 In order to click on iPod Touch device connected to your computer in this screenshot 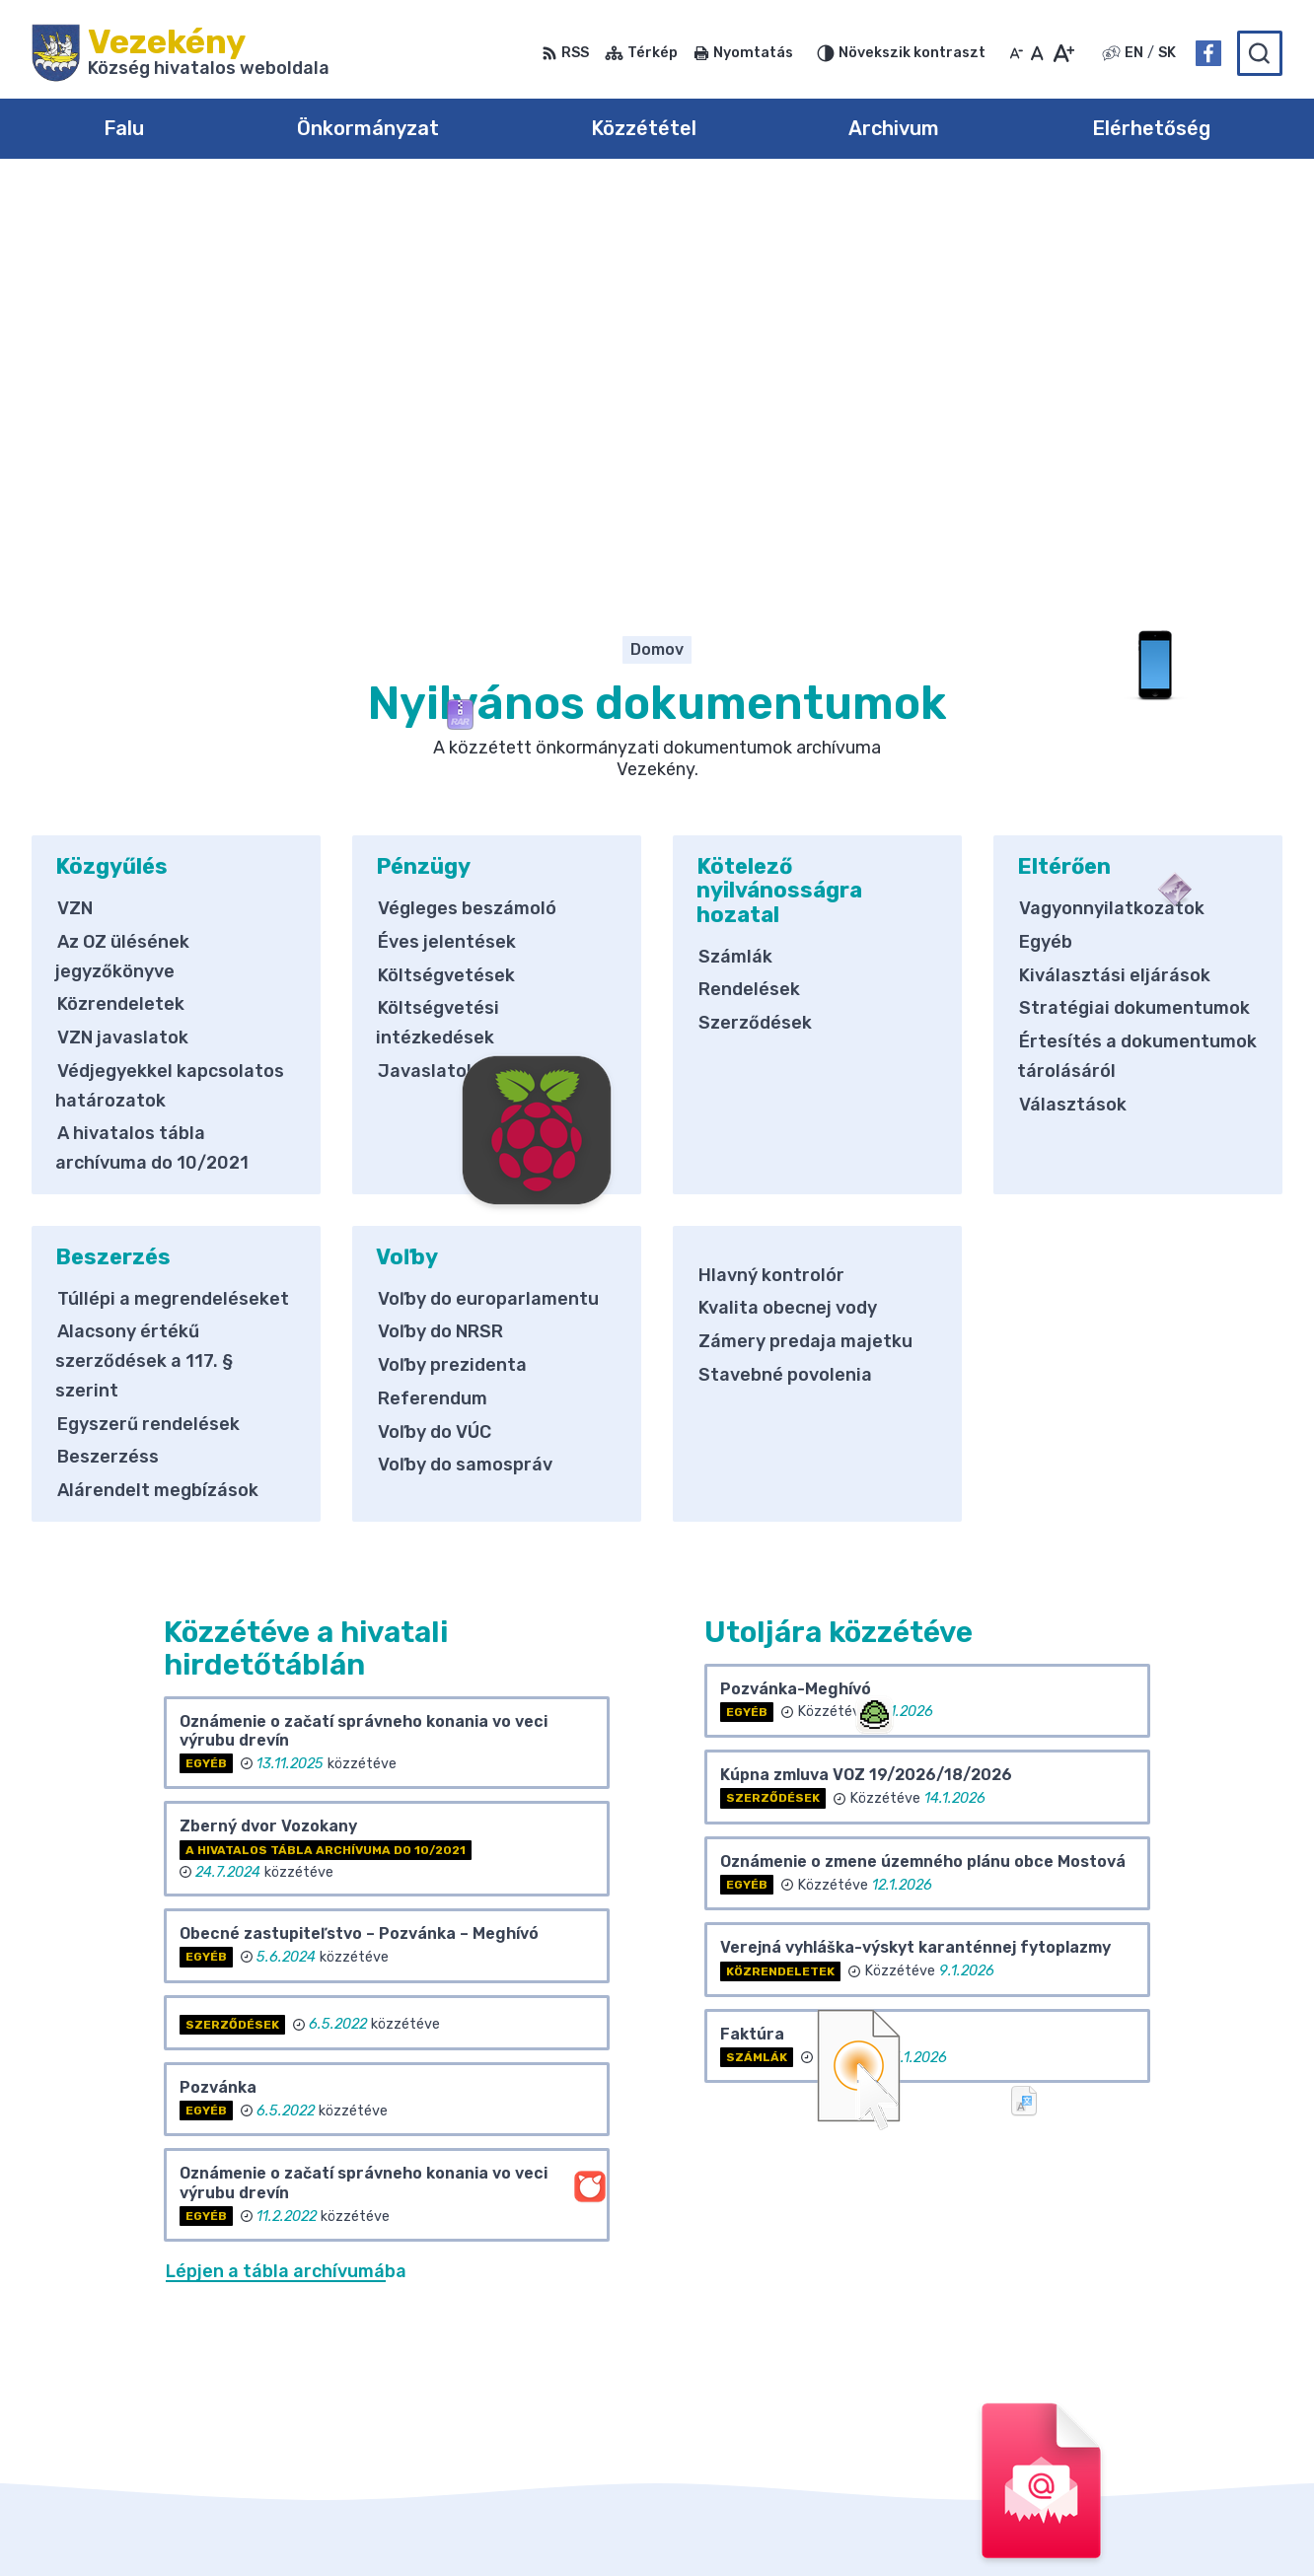, I will do `click(1155, 666)`.